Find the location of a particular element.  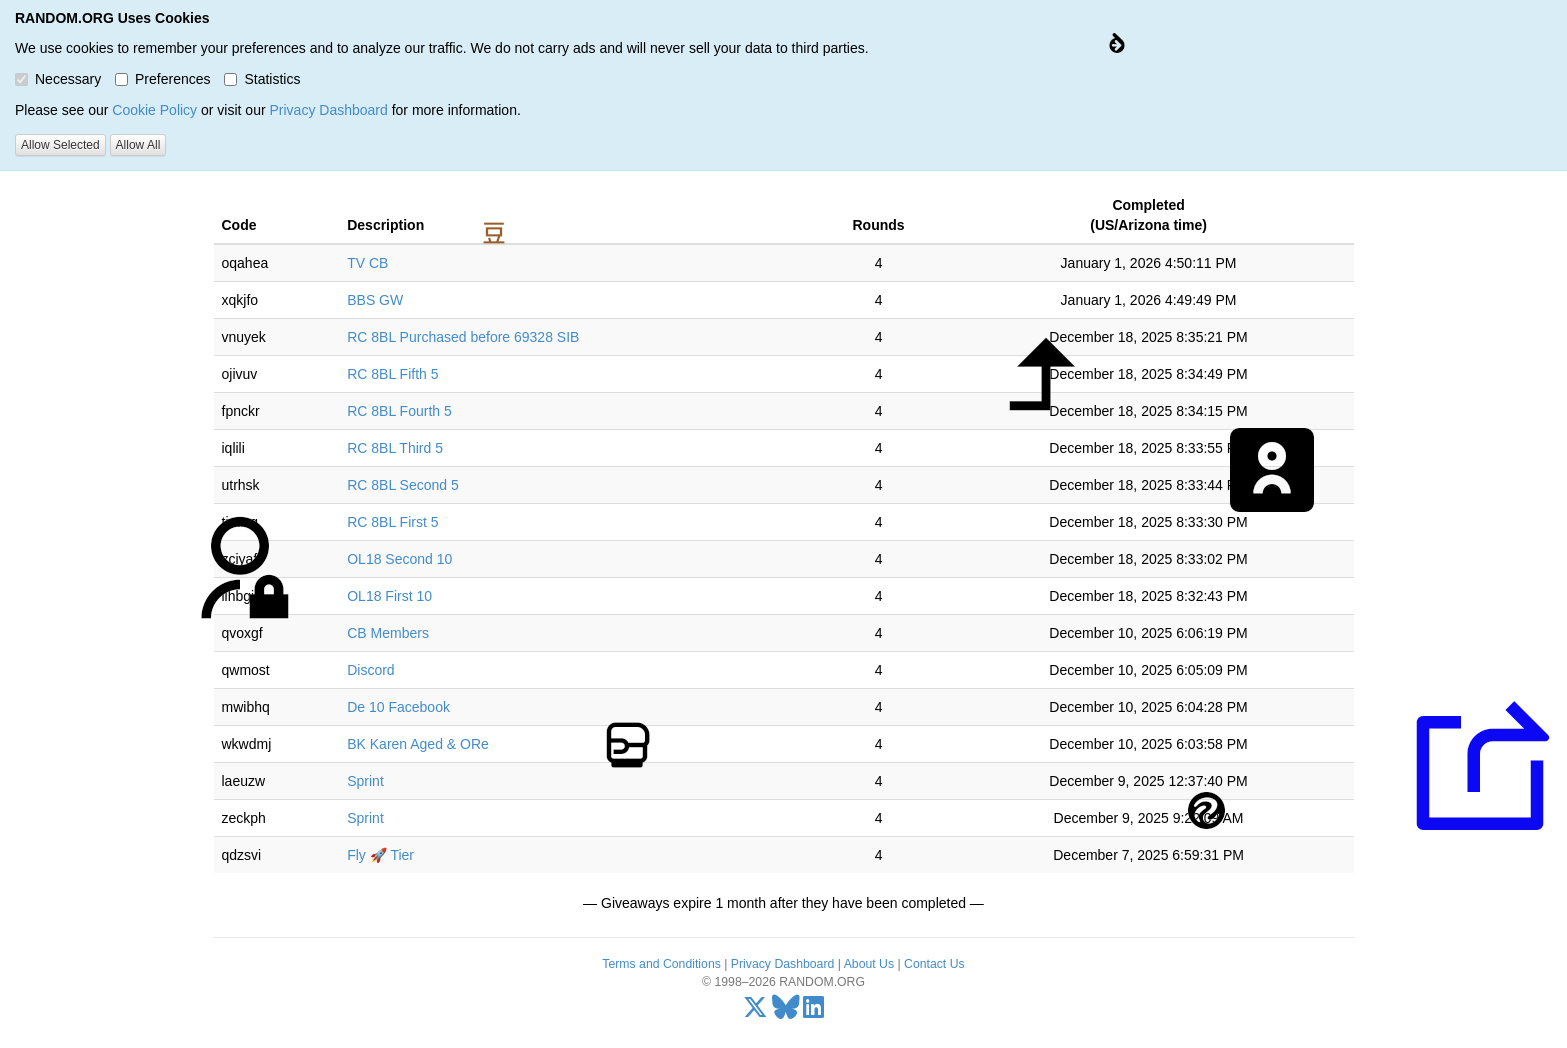

open Roboflow app or website is located at coordinates (1206, 810).